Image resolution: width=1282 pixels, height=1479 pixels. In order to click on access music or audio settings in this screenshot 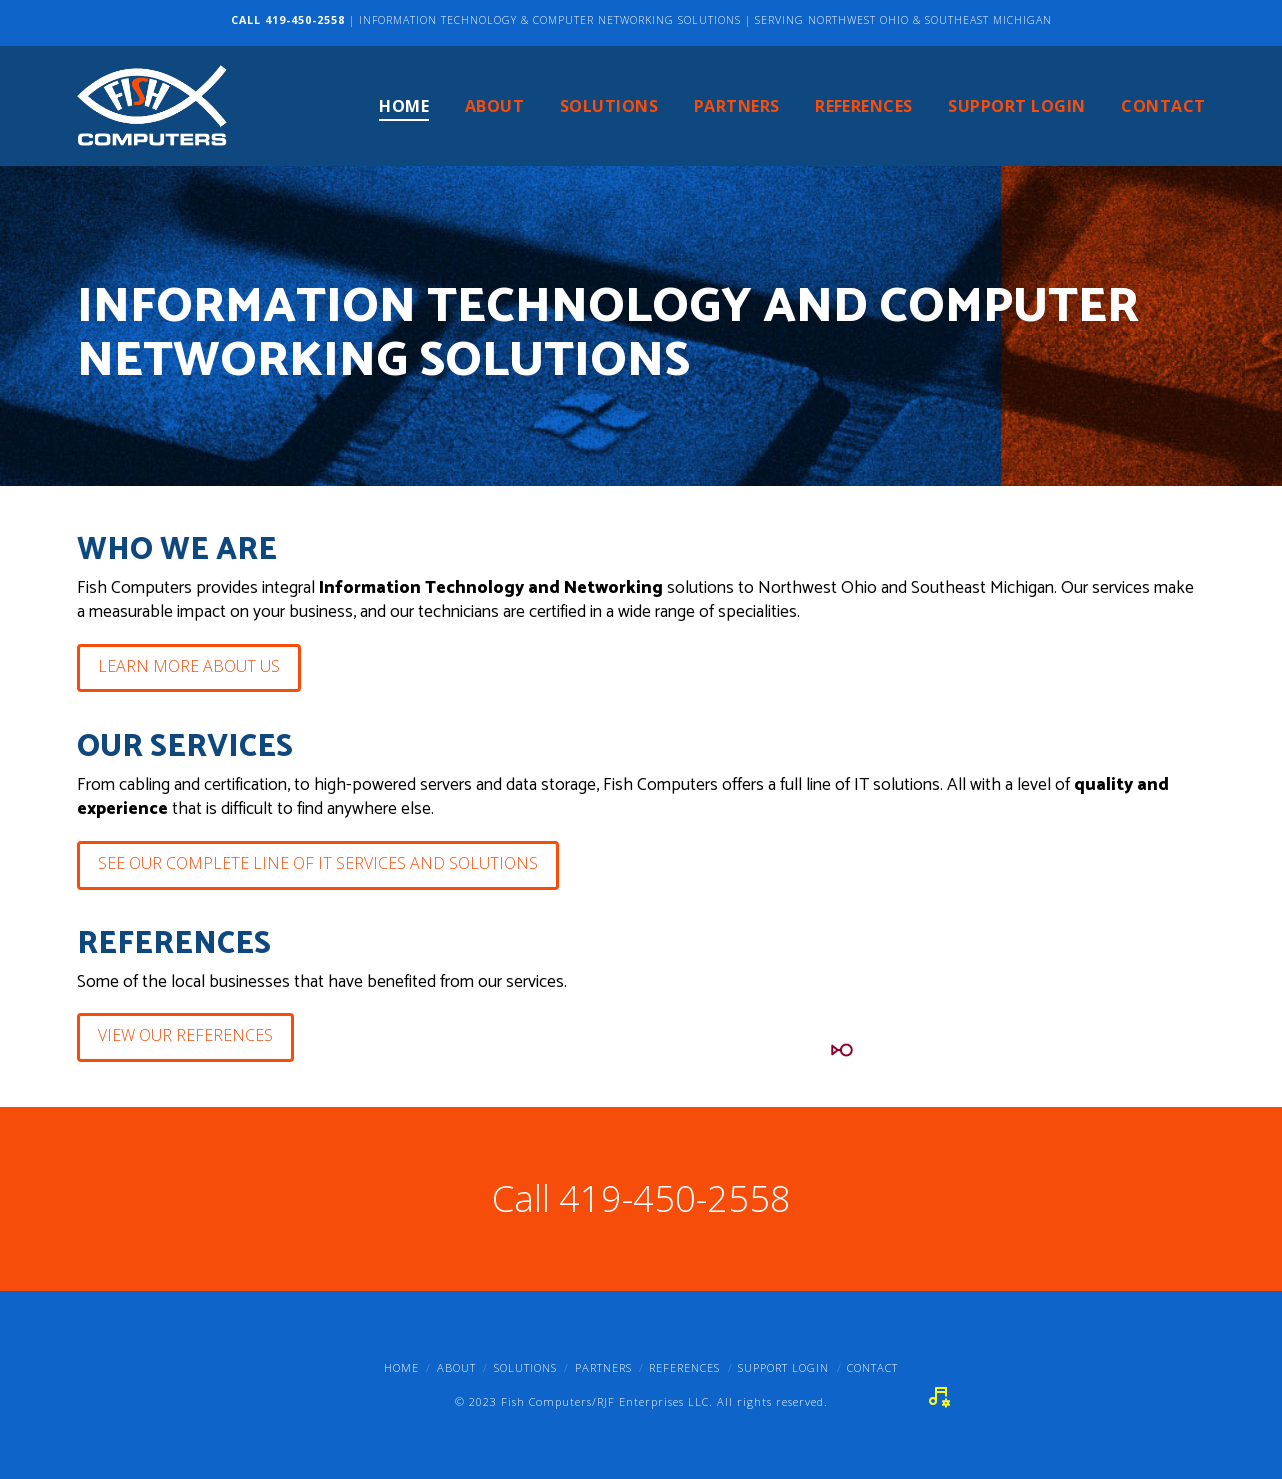, I will do `click(939, 1396)`.